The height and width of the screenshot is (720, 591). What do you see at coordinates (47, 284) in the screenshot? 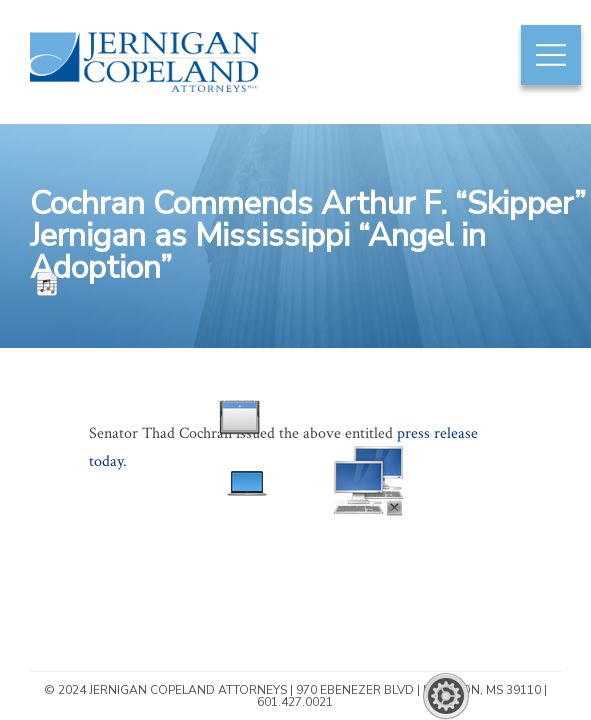
I see `an iMelody audio file` at bounding box center [47, 284].